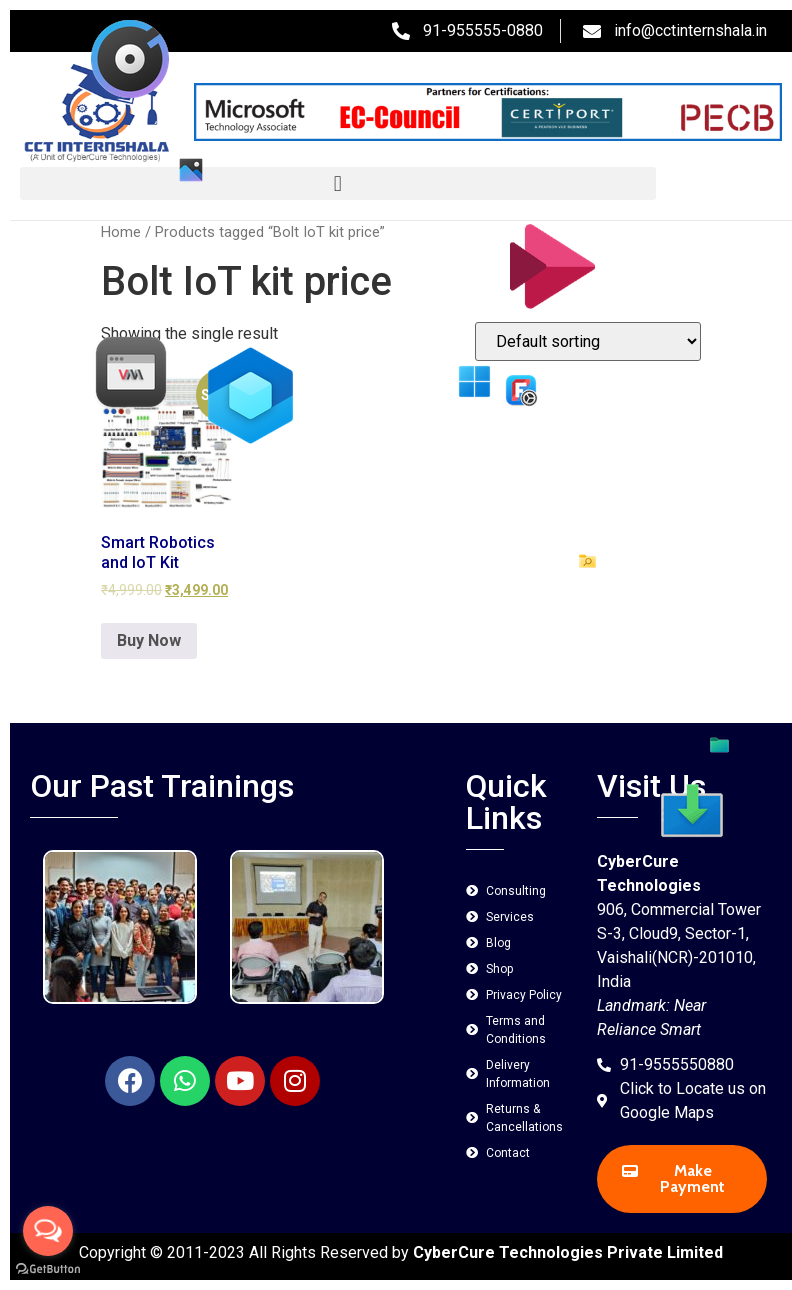  I want to click on open the photos app, so click(191, 170).